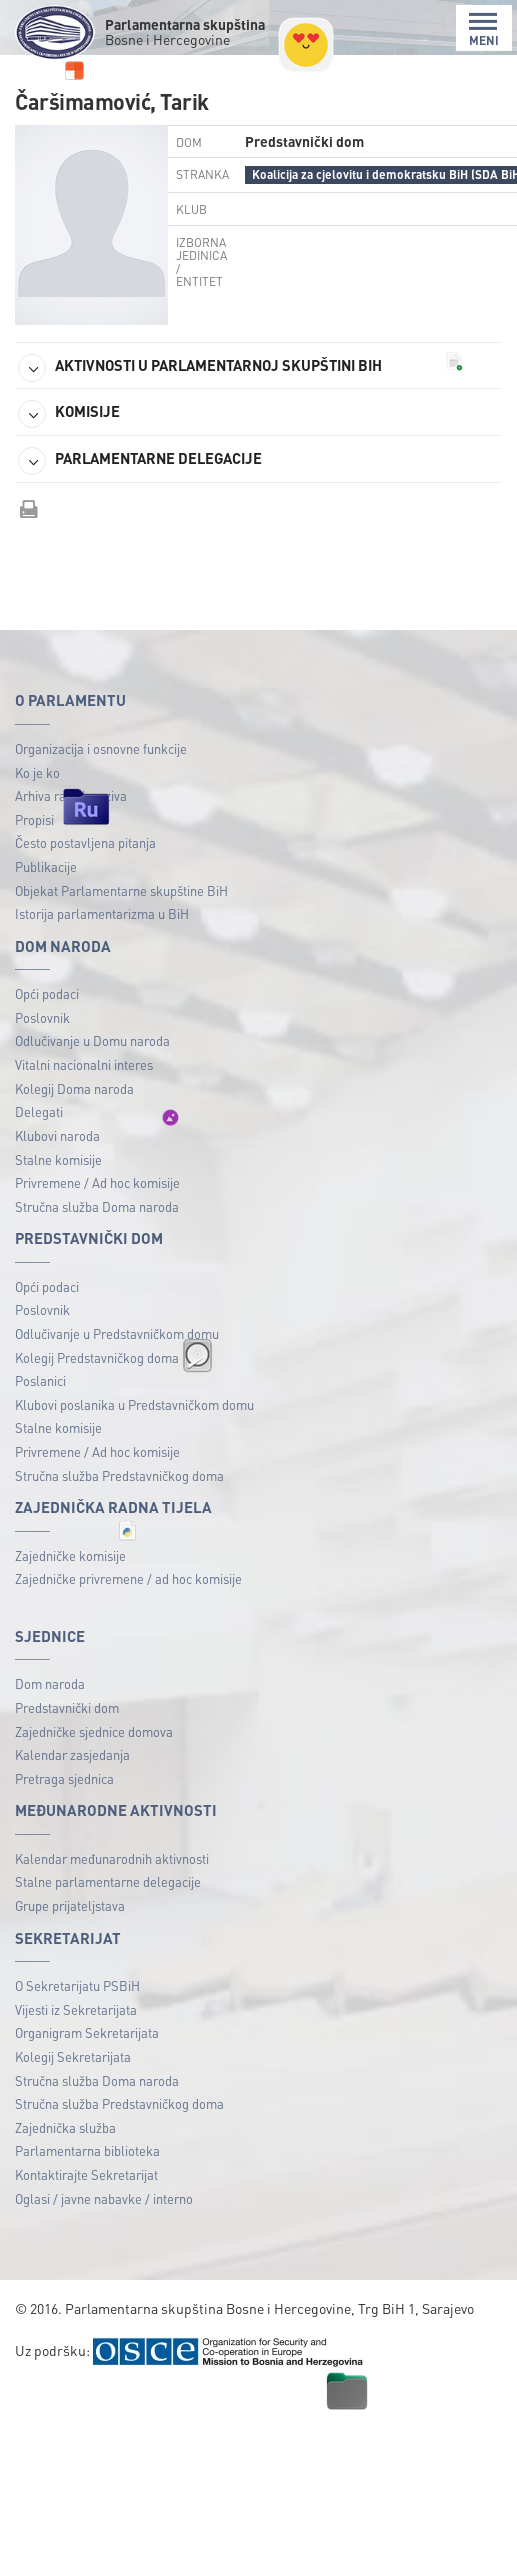 This screenshot has width=517, height=2573. Describe the element at coordinates (454, 361) in the screenshot. I see `create a new document` at that location.